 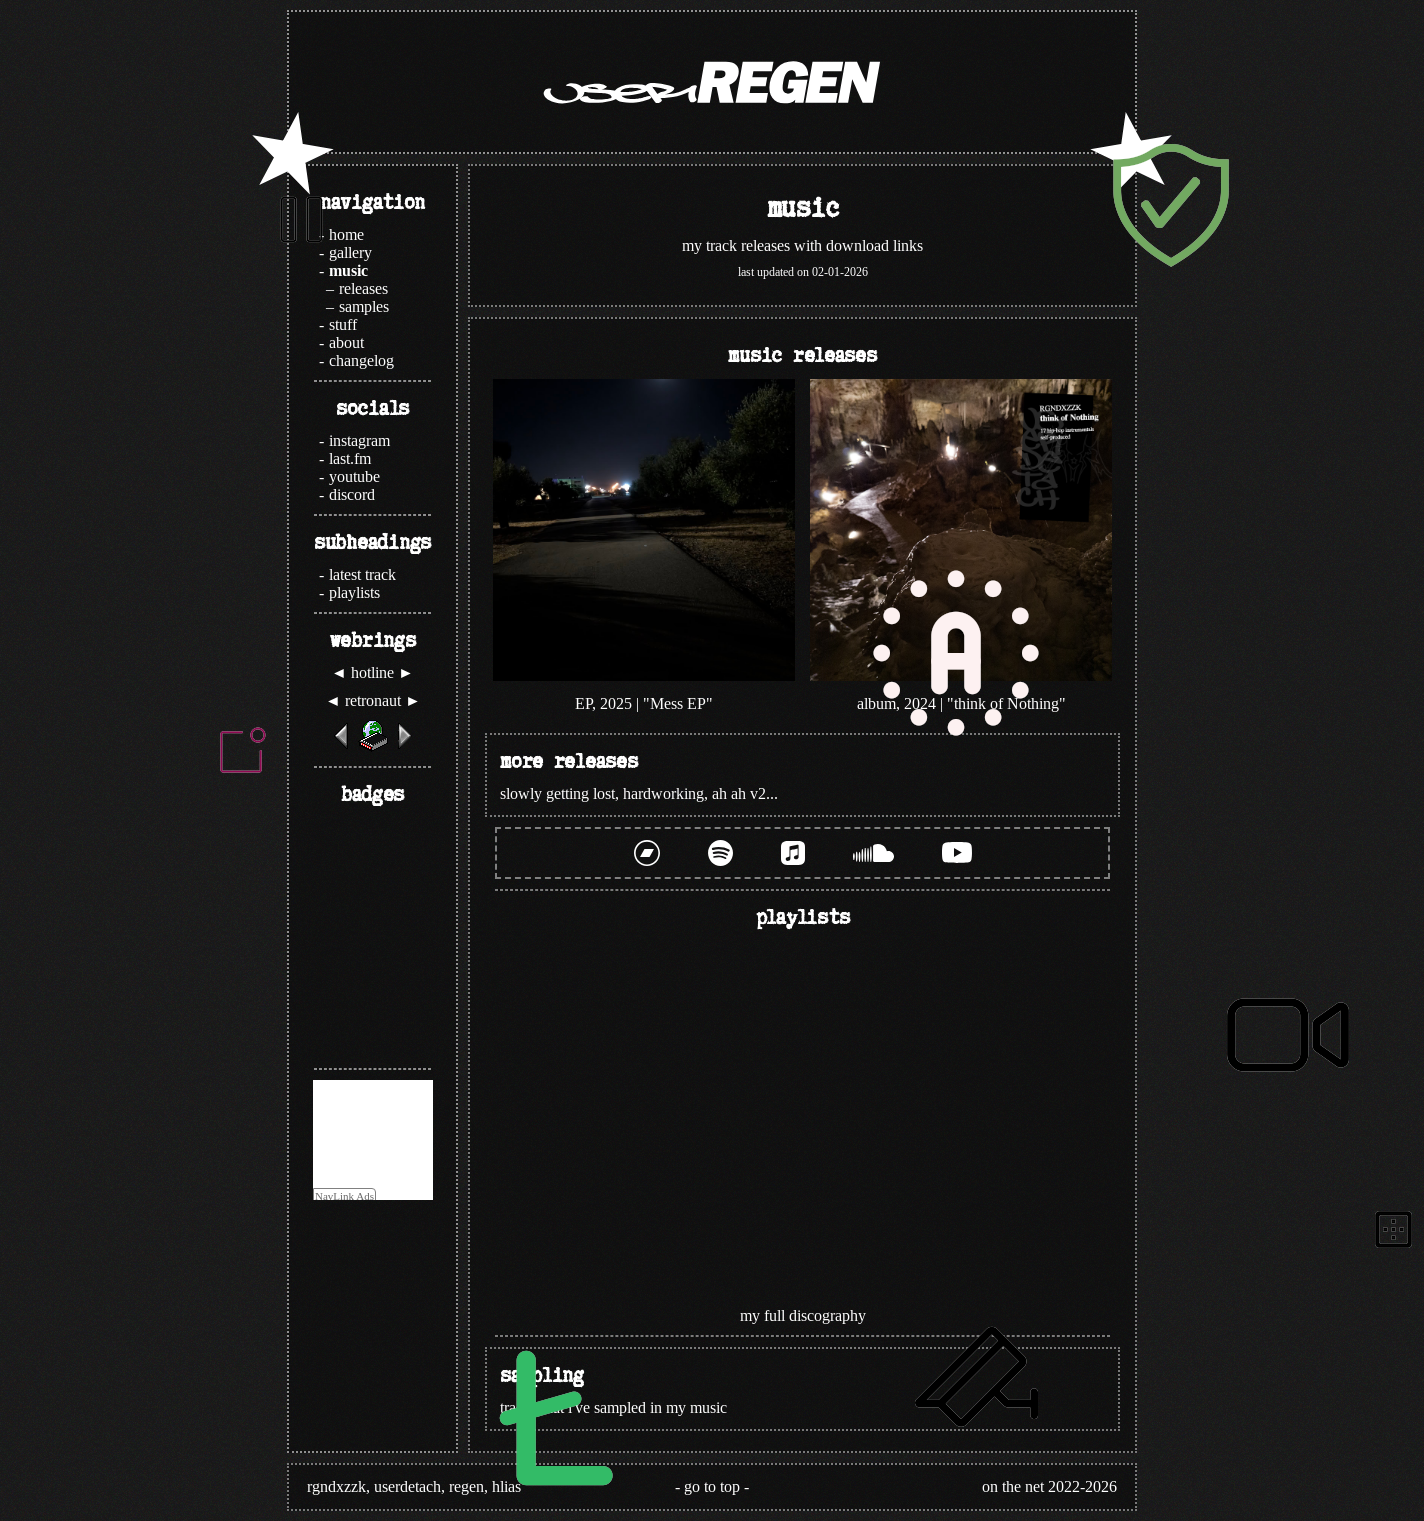 What do you see at coordinates (555, 1418) in the screenshot?
I see `indicates litecoin cryptocurrency` at bounding box center [555, 1418].